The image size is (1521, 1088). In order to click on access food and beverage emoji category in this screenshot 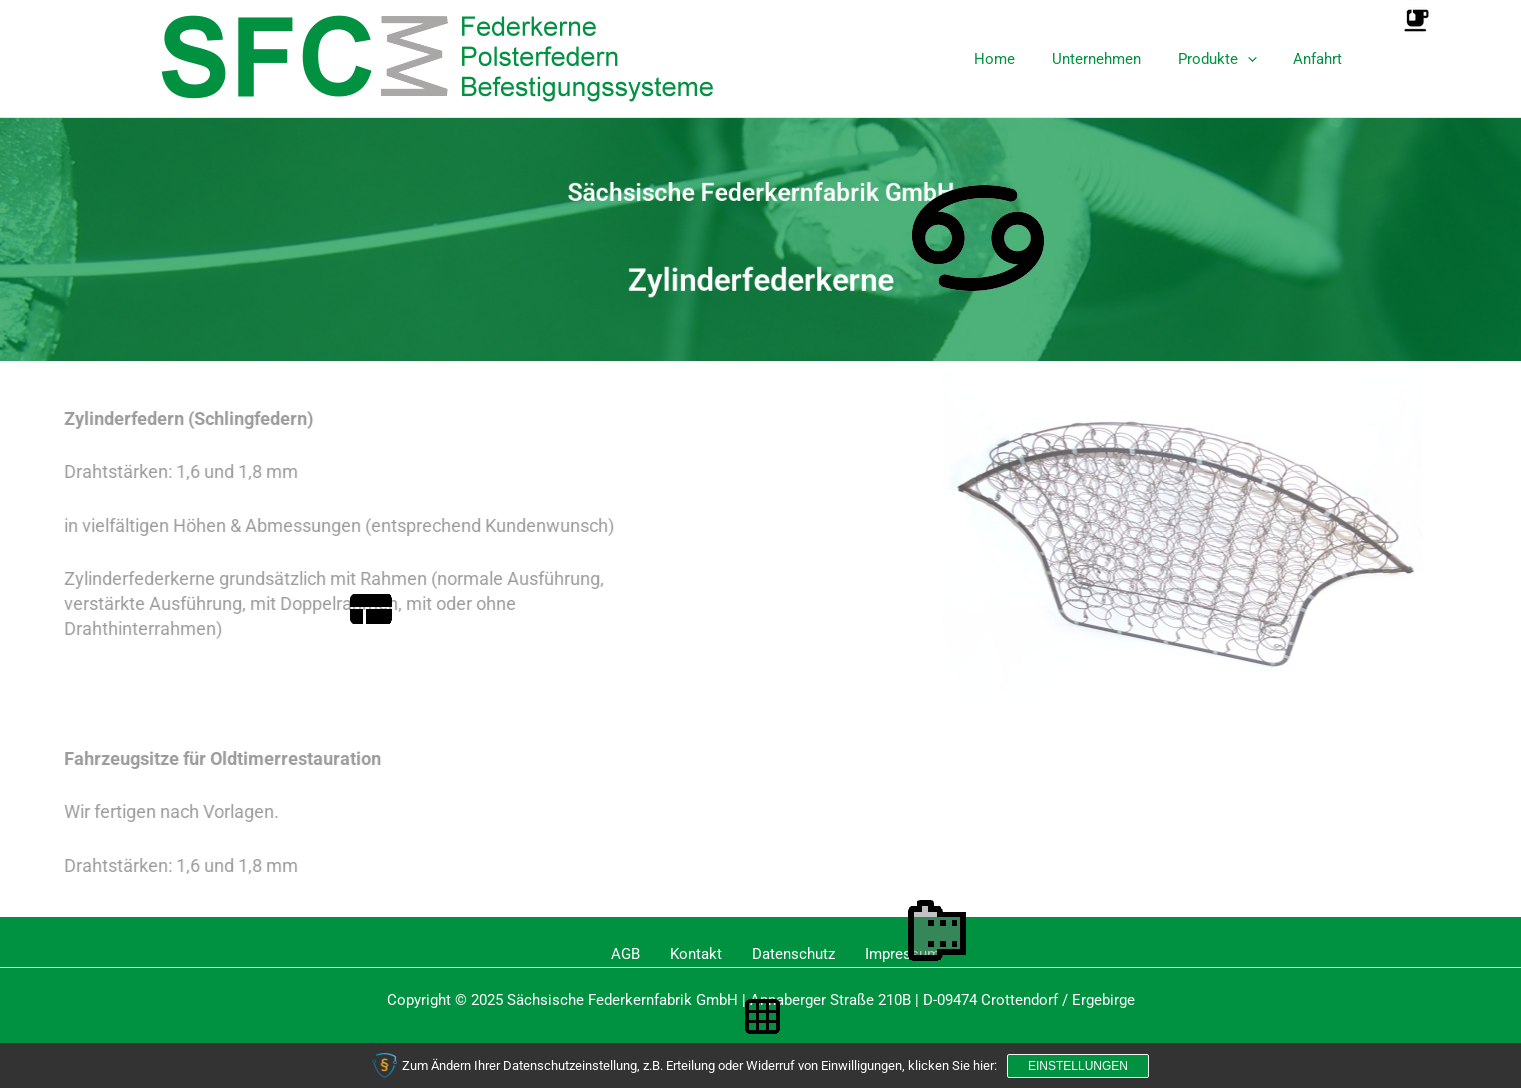, I will do `click(1416, 20)`.